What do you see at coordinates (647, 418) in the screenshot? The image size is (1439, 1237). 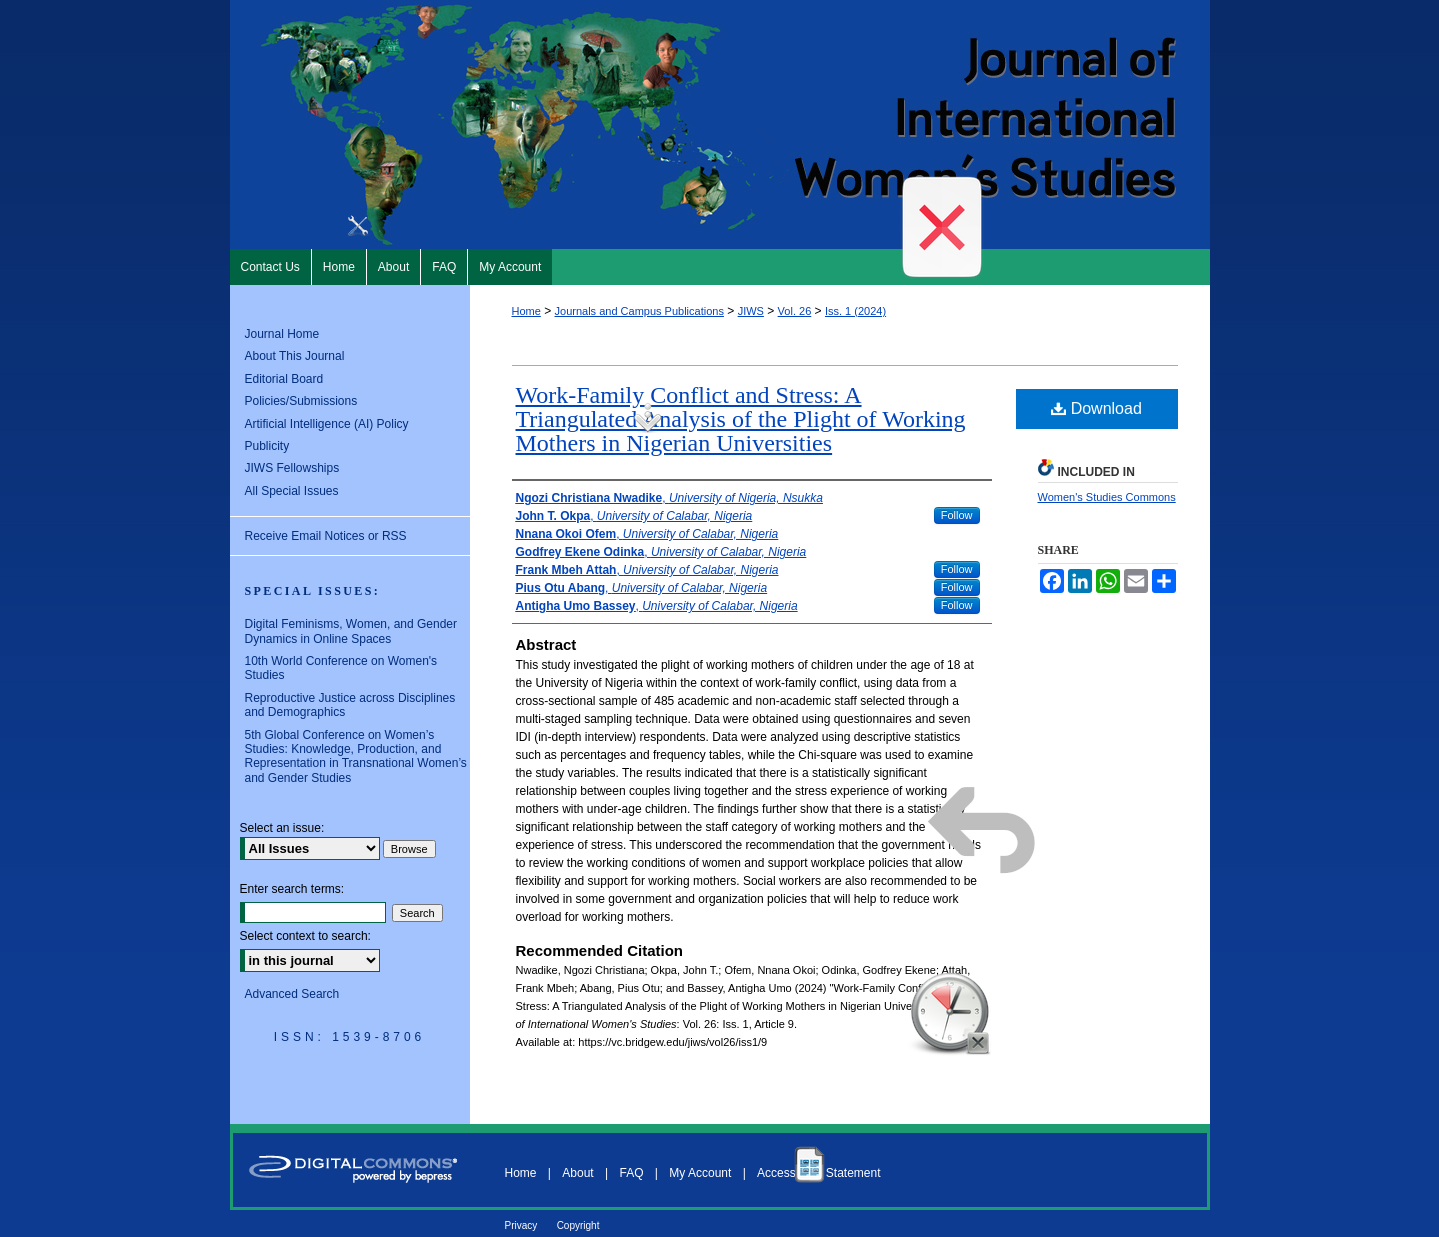 I see `scroll down or view more content` at bounding box center [647, 418].